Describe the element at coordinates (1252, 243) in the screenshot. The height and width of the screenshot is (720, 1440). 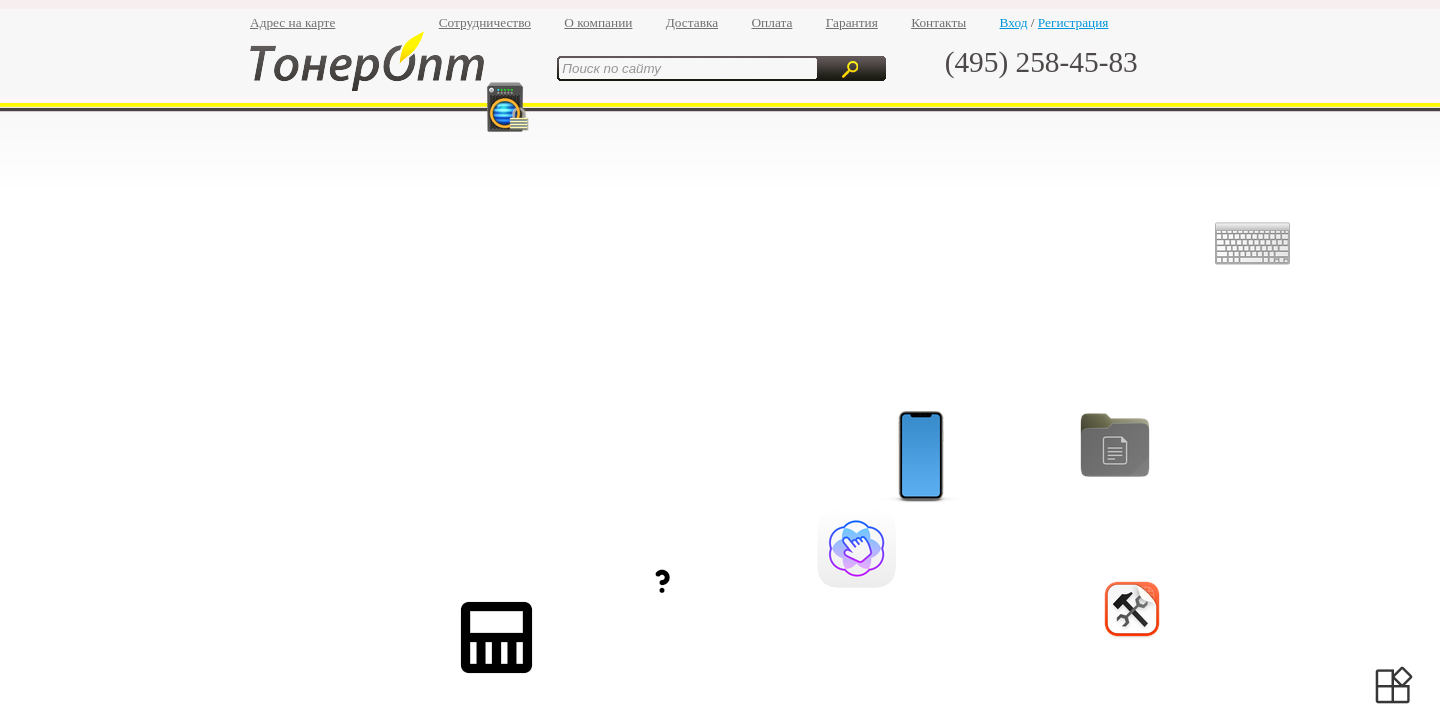
I see `connect or manage keyboard input device` at that location.